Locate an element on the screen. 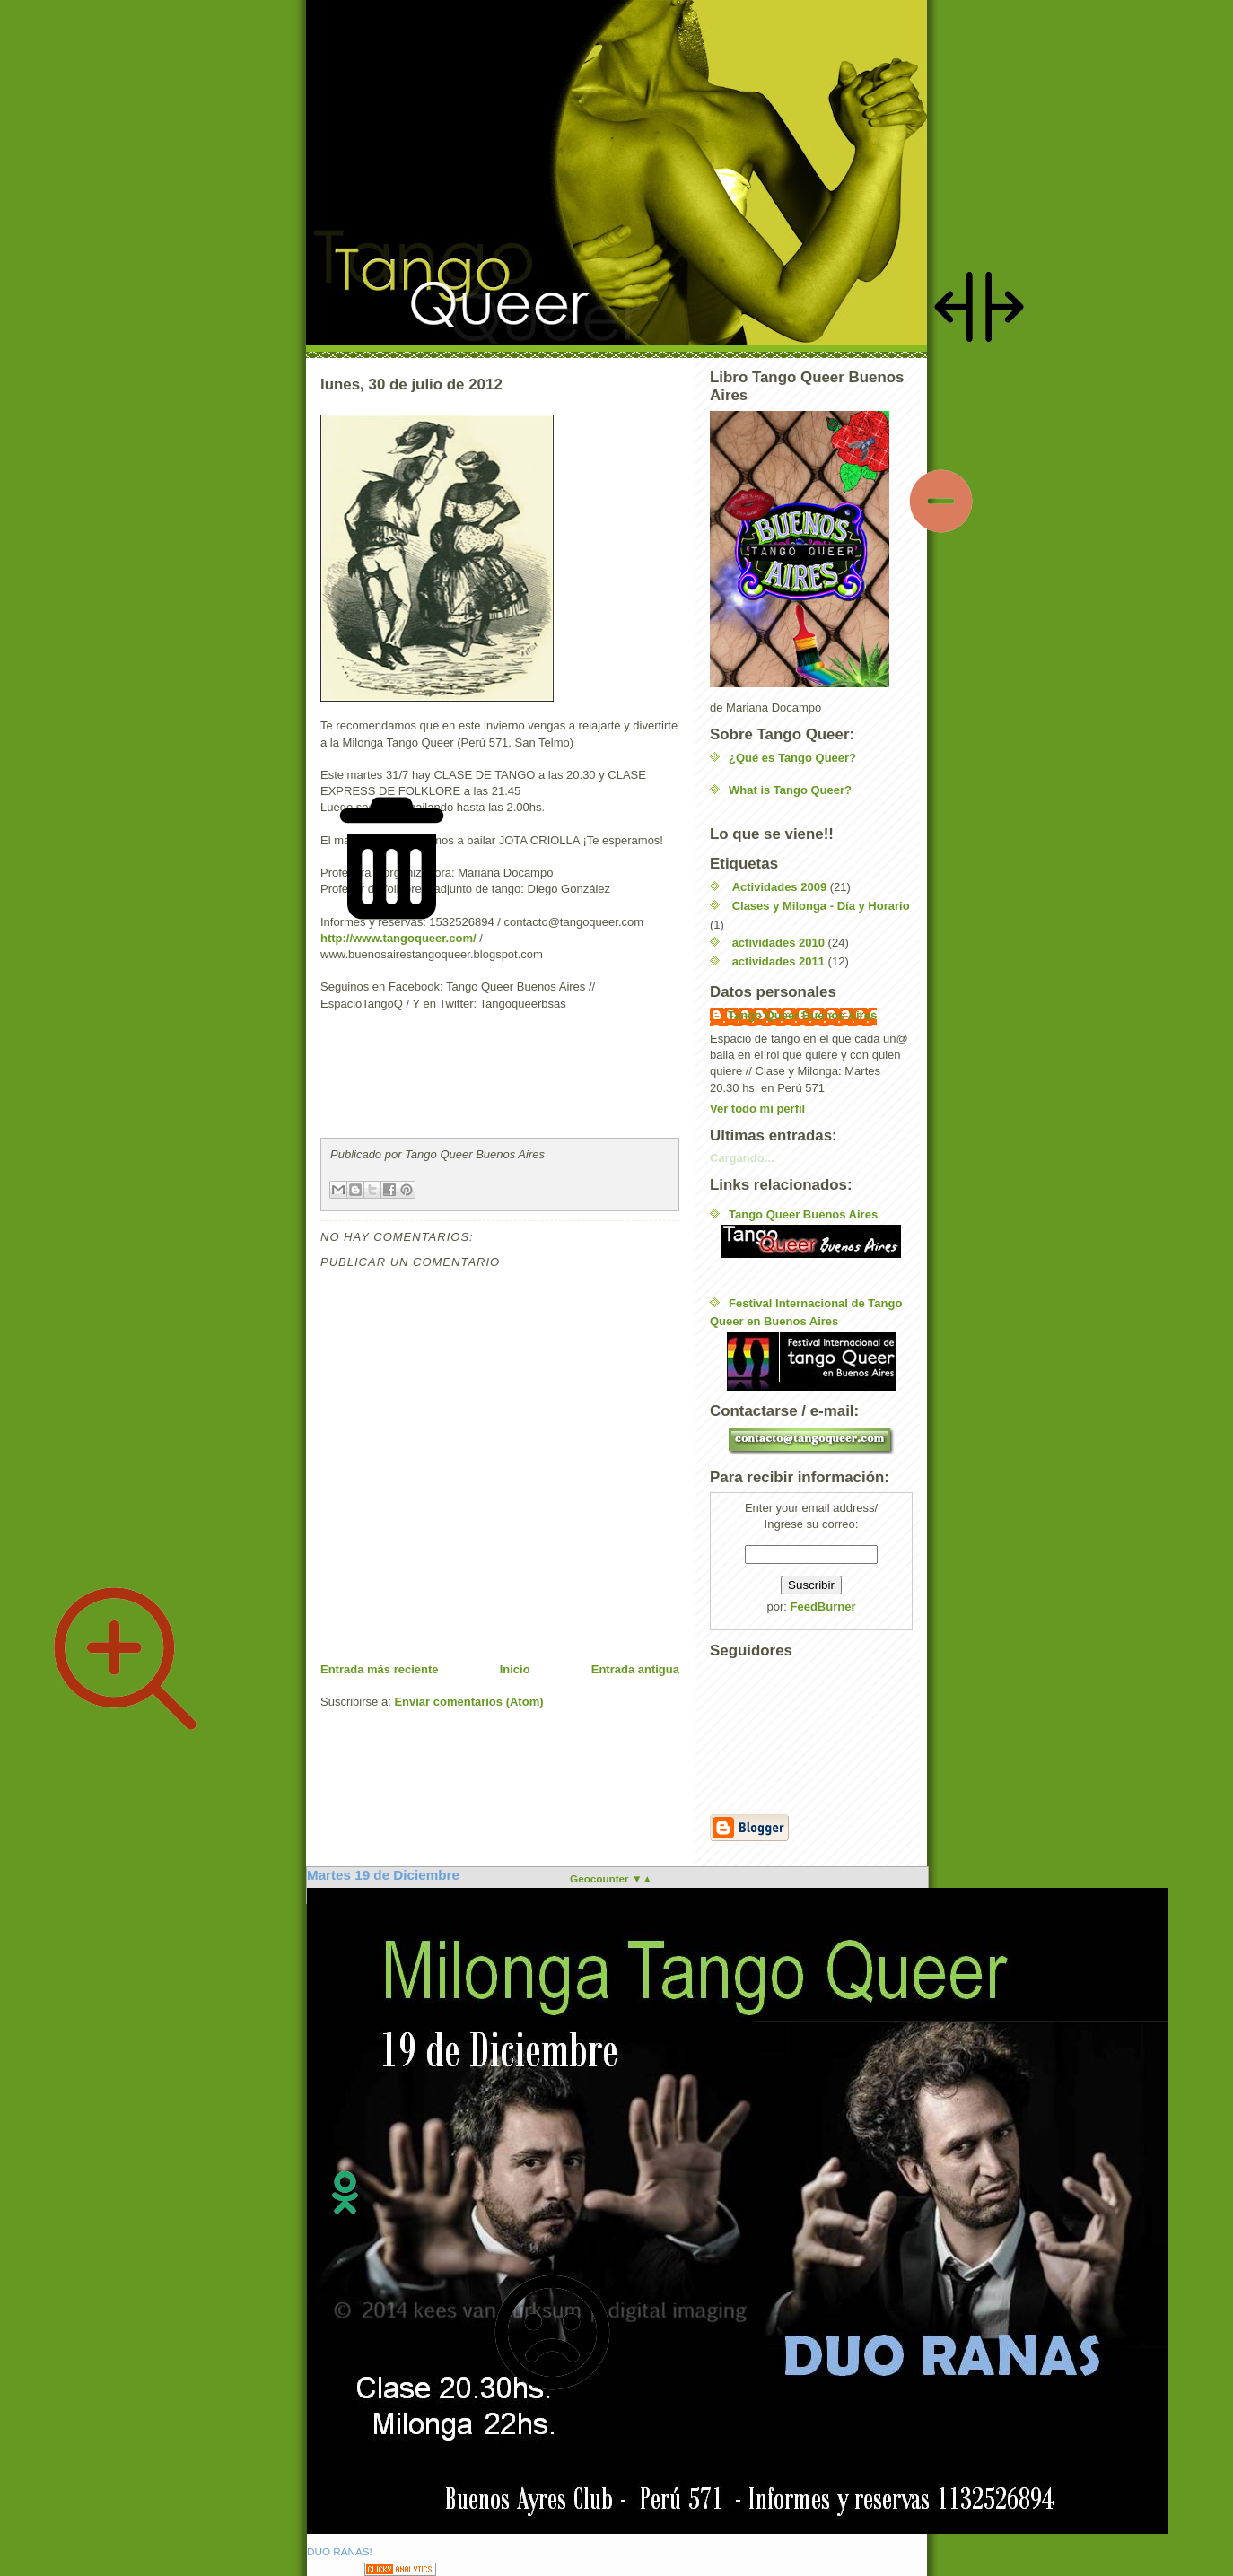 This screenshot has width=1233, height=2576. remove an item from a list is located at coordinates (940, 501).